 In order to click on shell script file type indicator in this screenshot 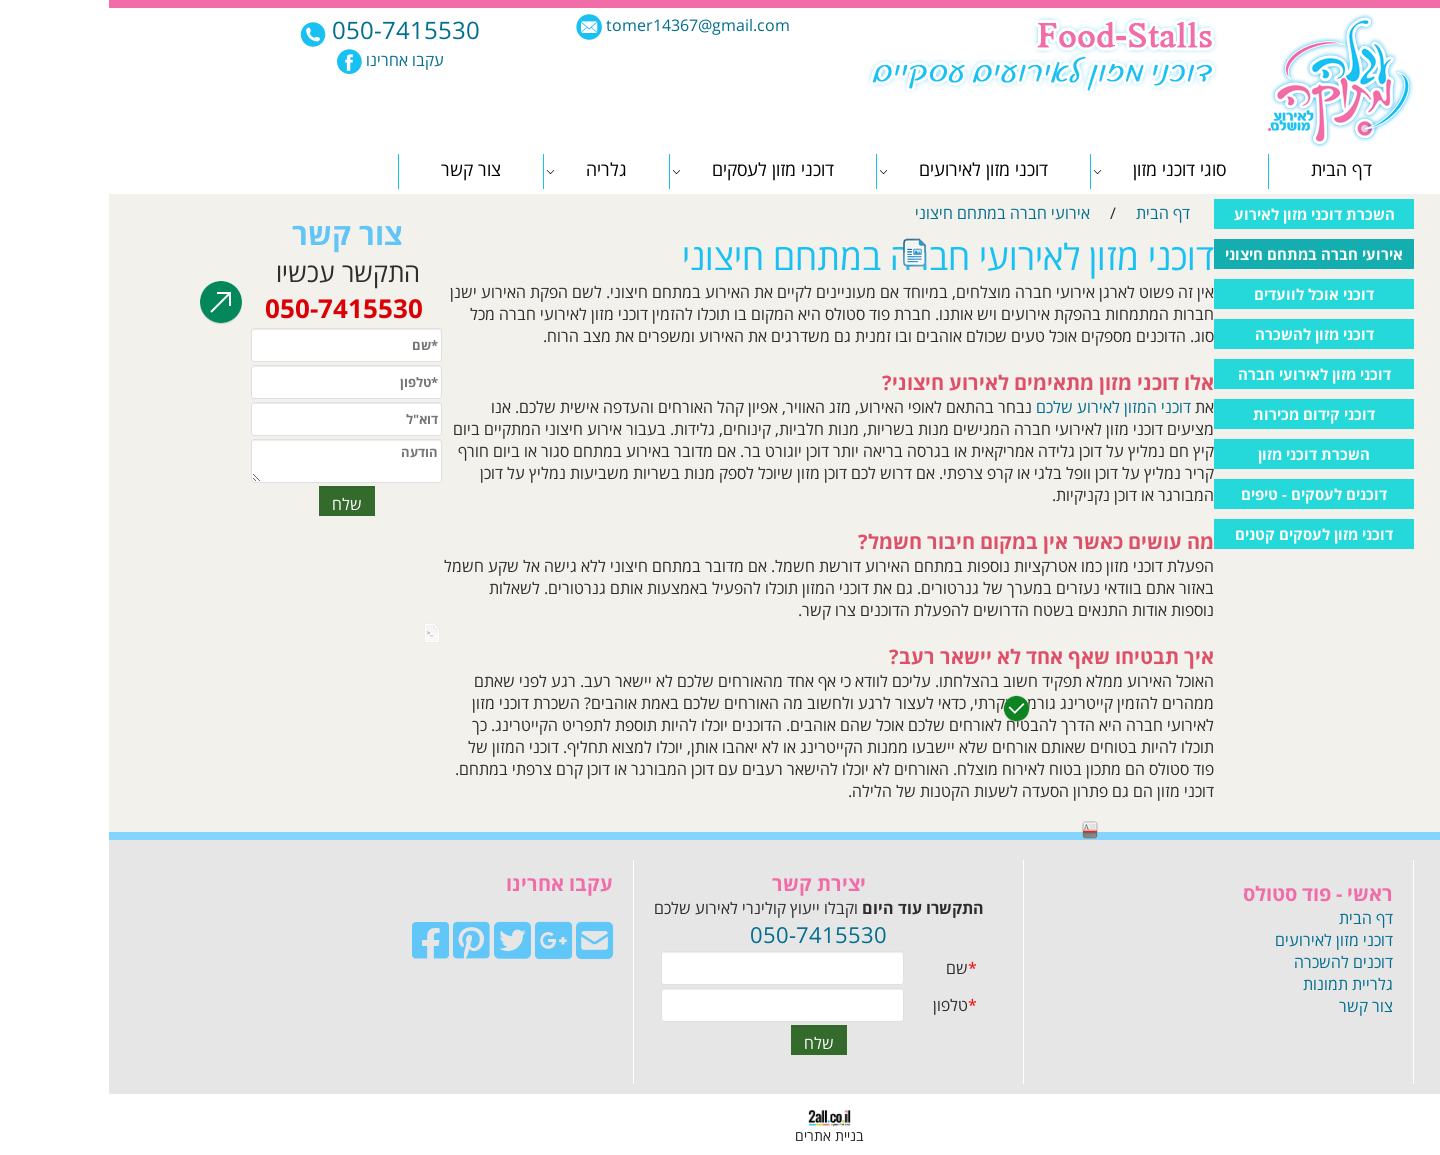, I will do `click(432, 633)`.